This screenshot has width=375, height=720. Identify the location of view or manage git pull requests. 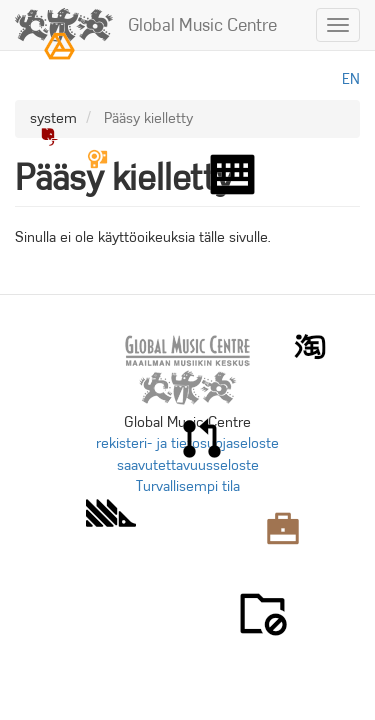
(202, 439).